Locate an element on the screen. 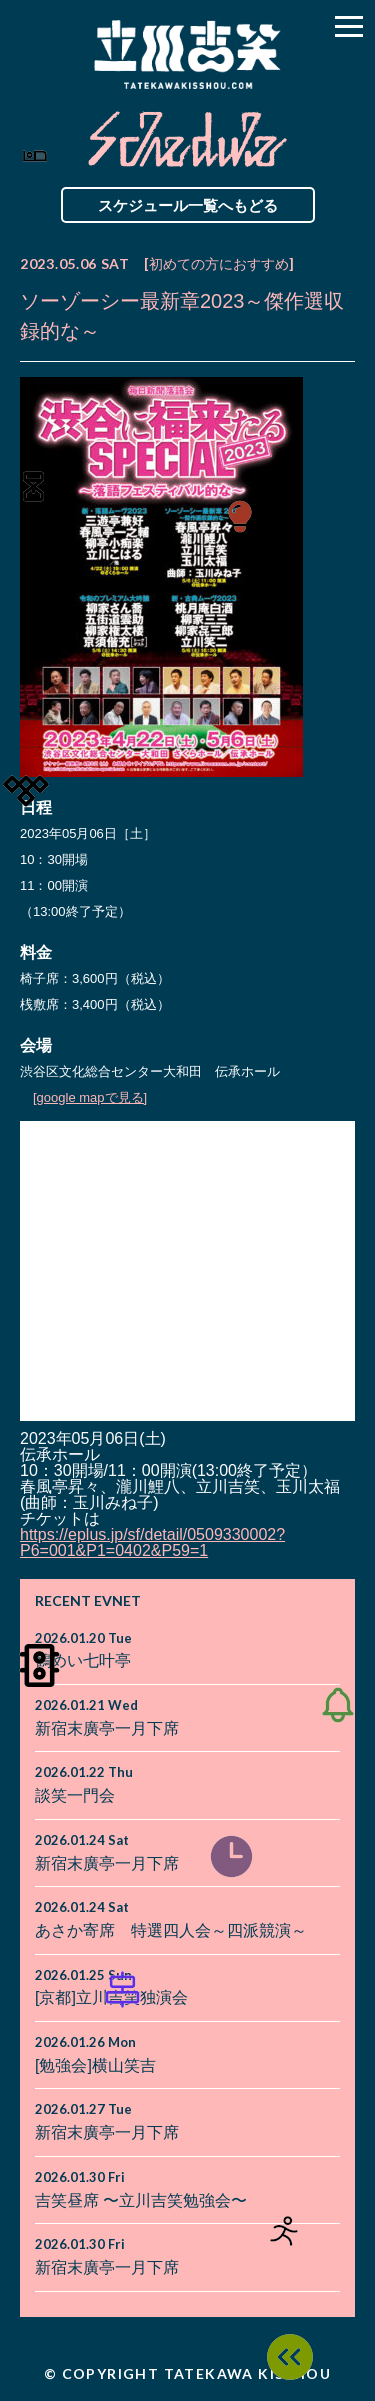 This screenshot has height=2401, width=375. go back to the beginning is located at coordinates (290, 2357).